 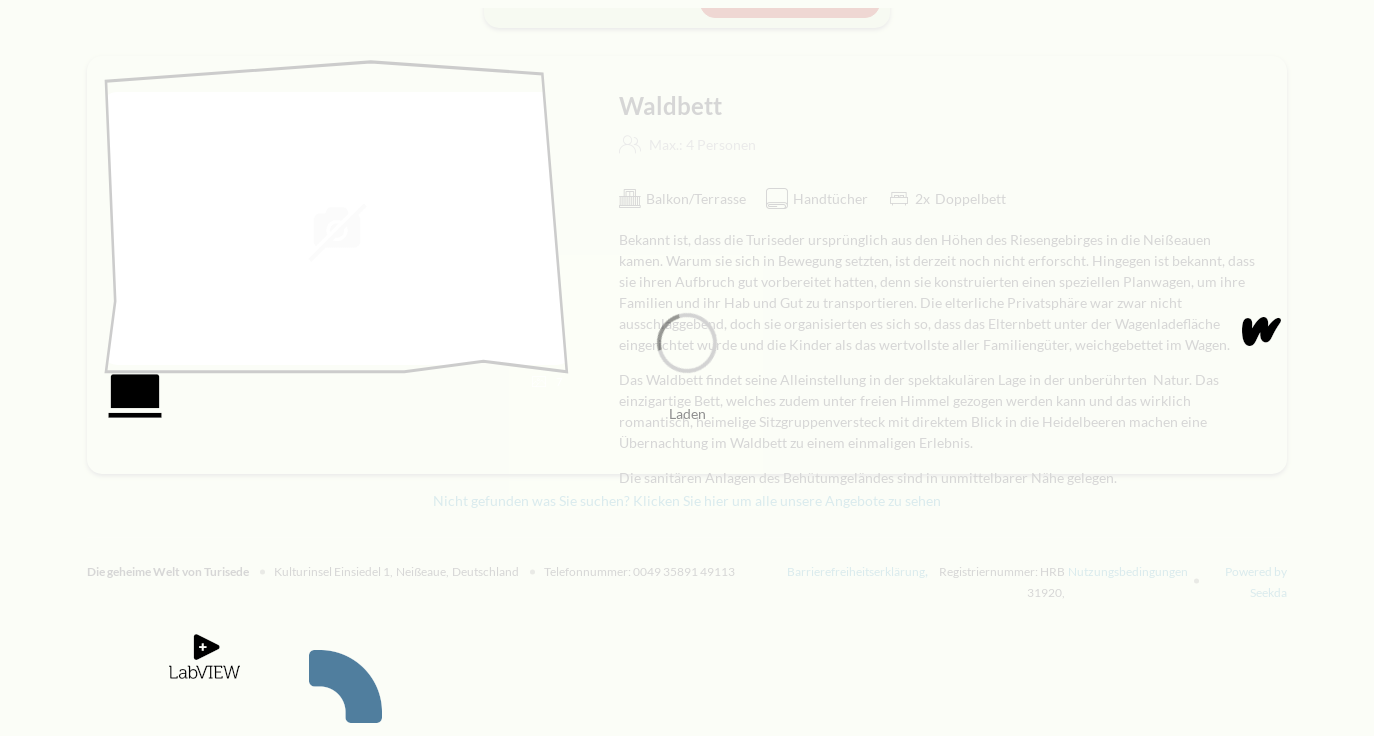 I want to click on open spectrum chat app, so click(x=345, y=686).